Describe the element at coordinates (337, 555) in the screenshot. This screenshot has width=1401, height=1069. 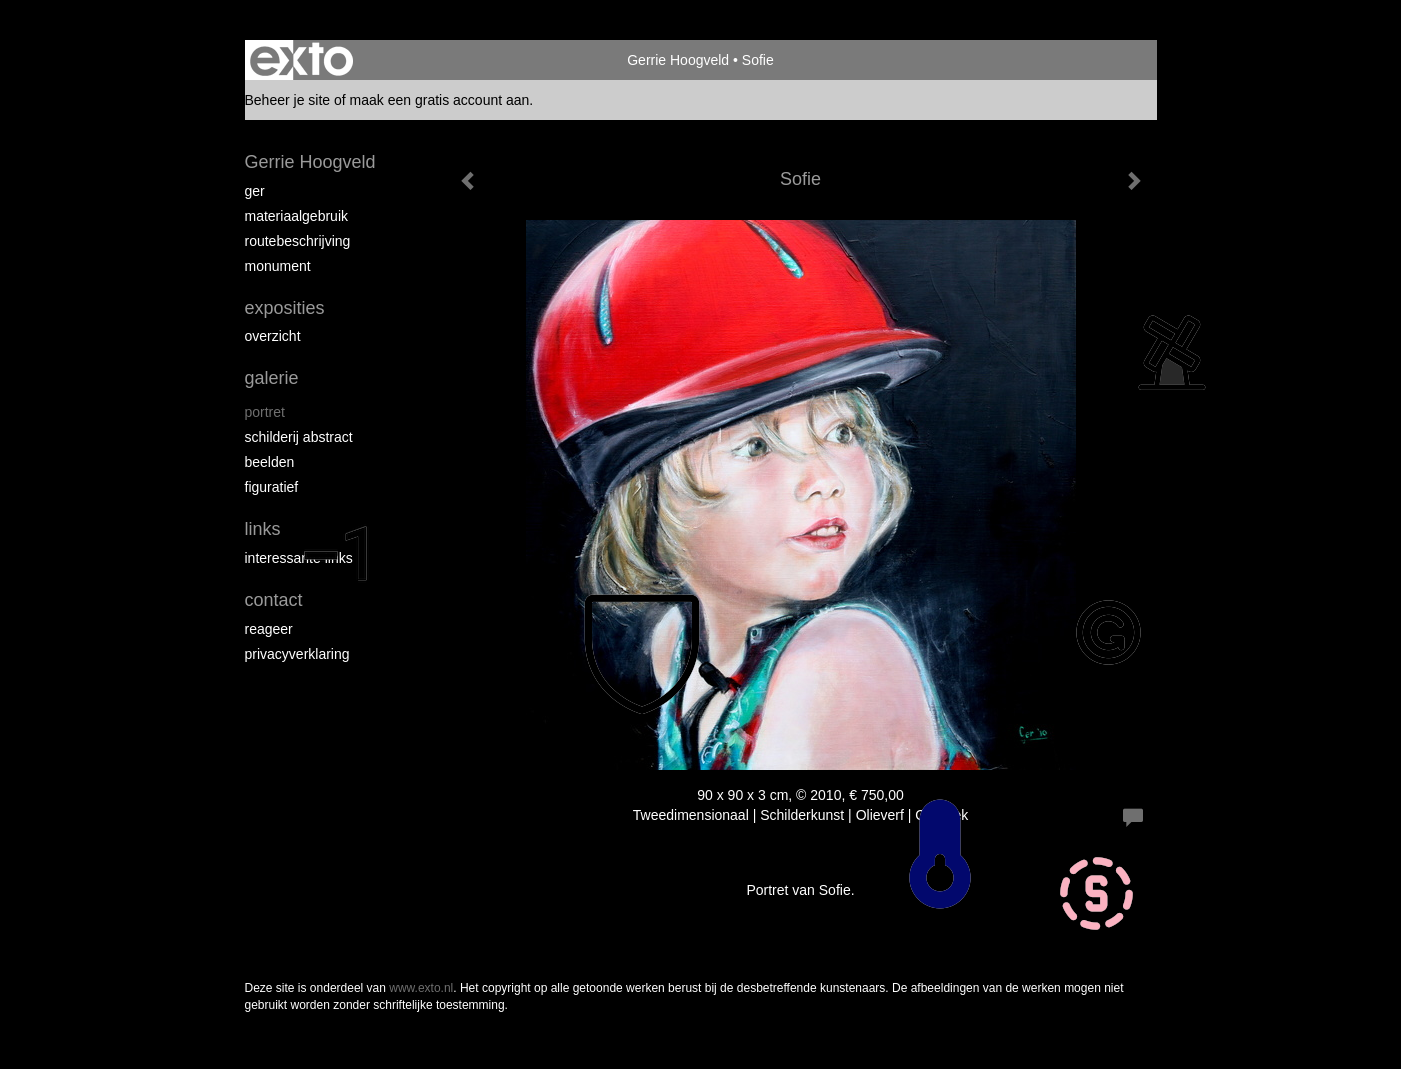
I see `decrease exposure by one stop in photo editing` at that location.